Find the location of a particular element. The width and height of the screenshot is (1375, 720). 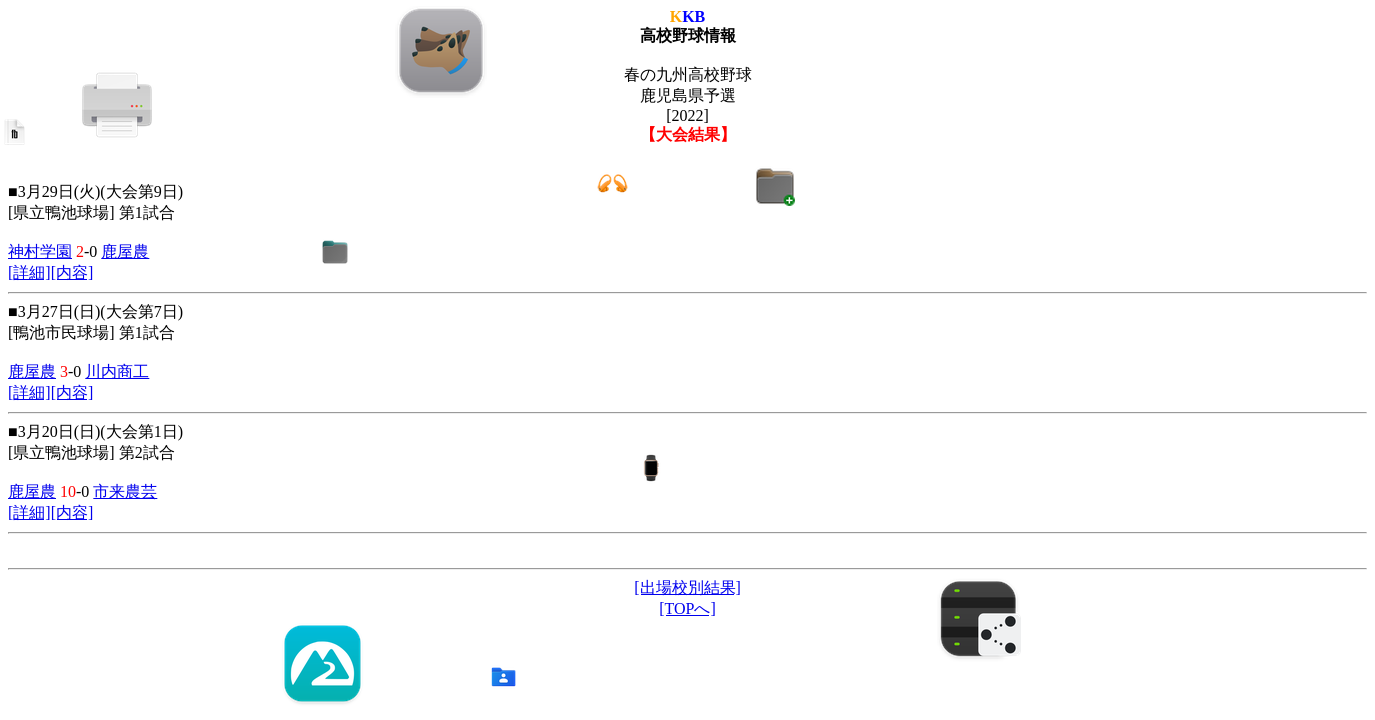

a fictionbook (.fb2) ebook file is located at coordinates (14, 132).